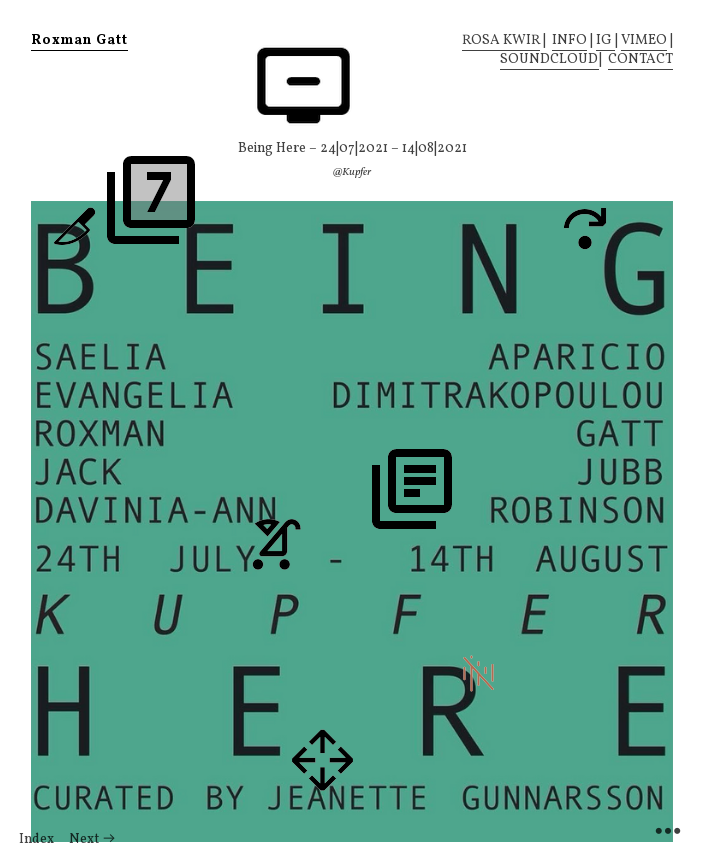  I want to click on remove video from watch queue, so click(303, 85).